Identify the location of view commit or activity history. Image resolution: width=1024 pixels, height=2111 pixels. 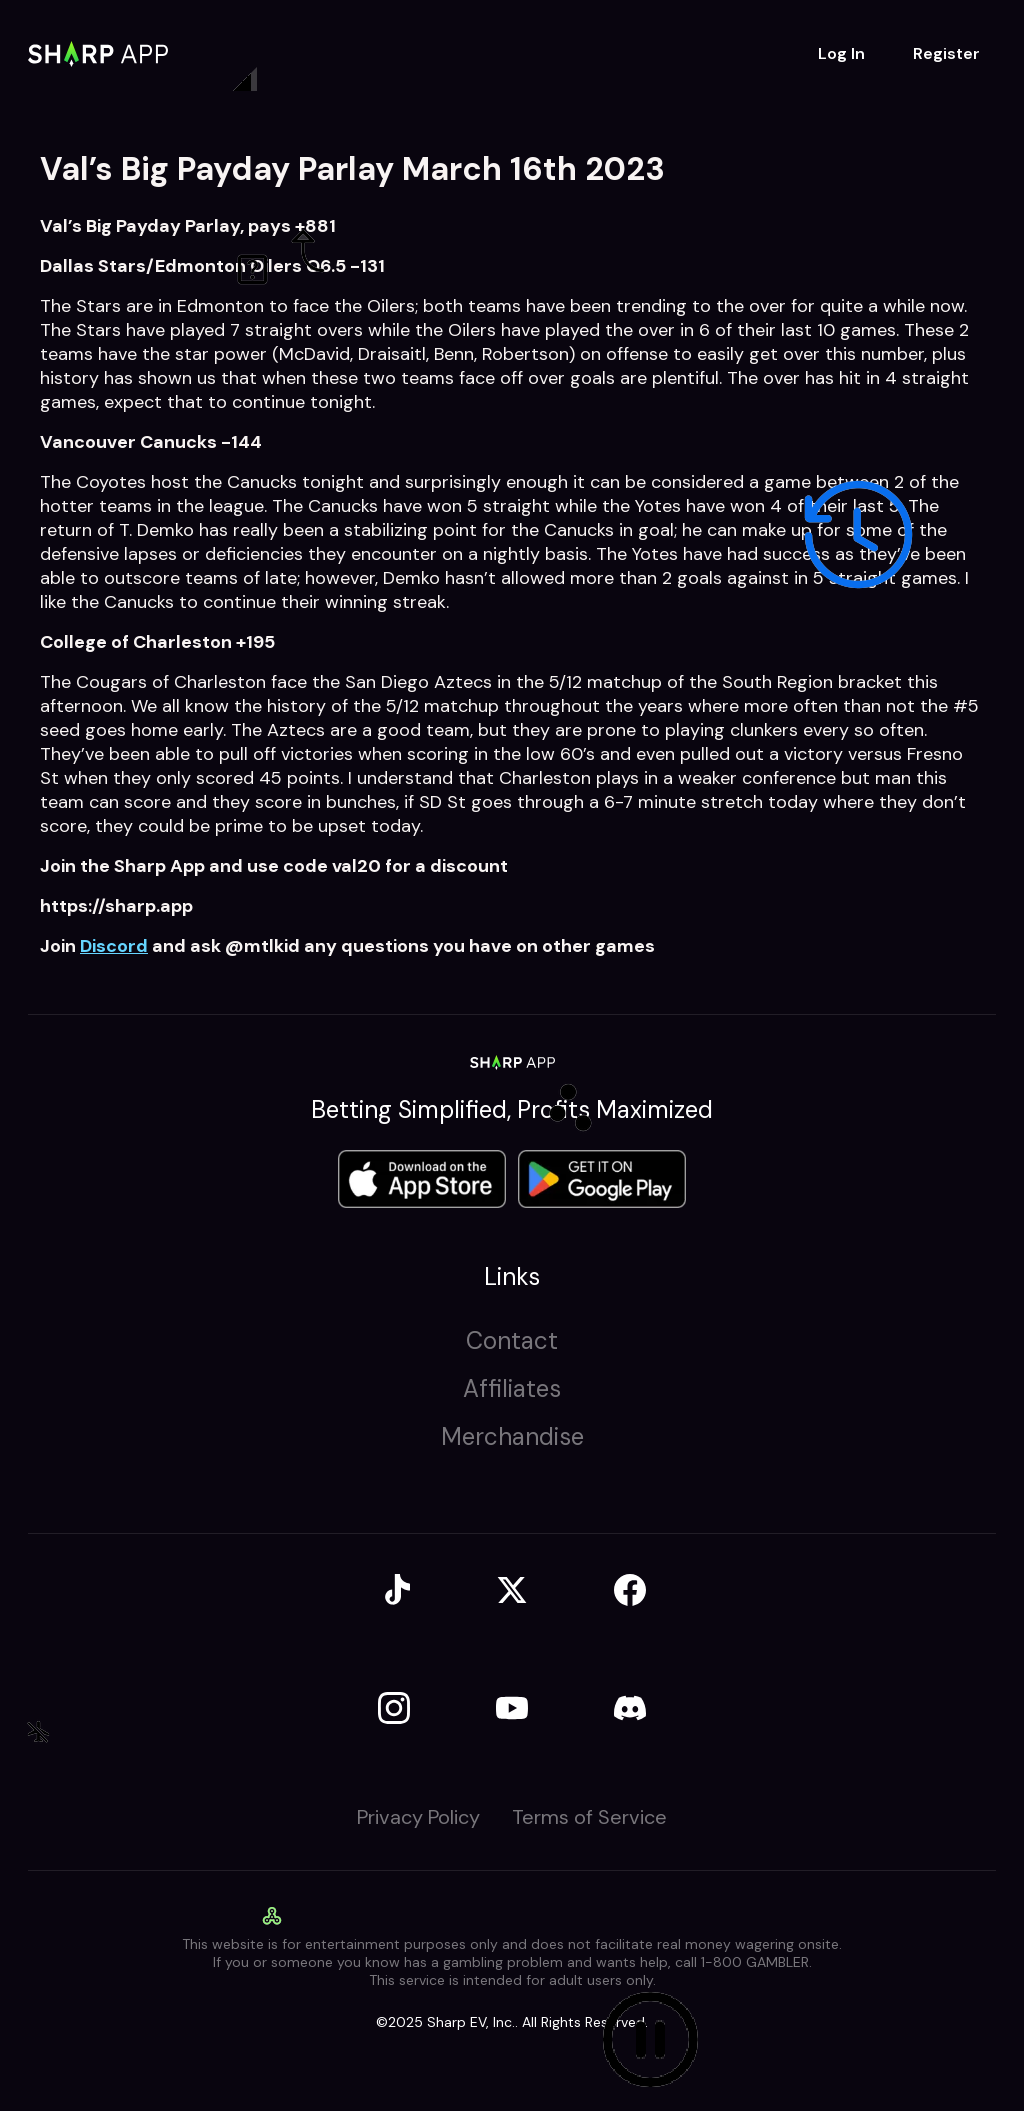
(858, 534).